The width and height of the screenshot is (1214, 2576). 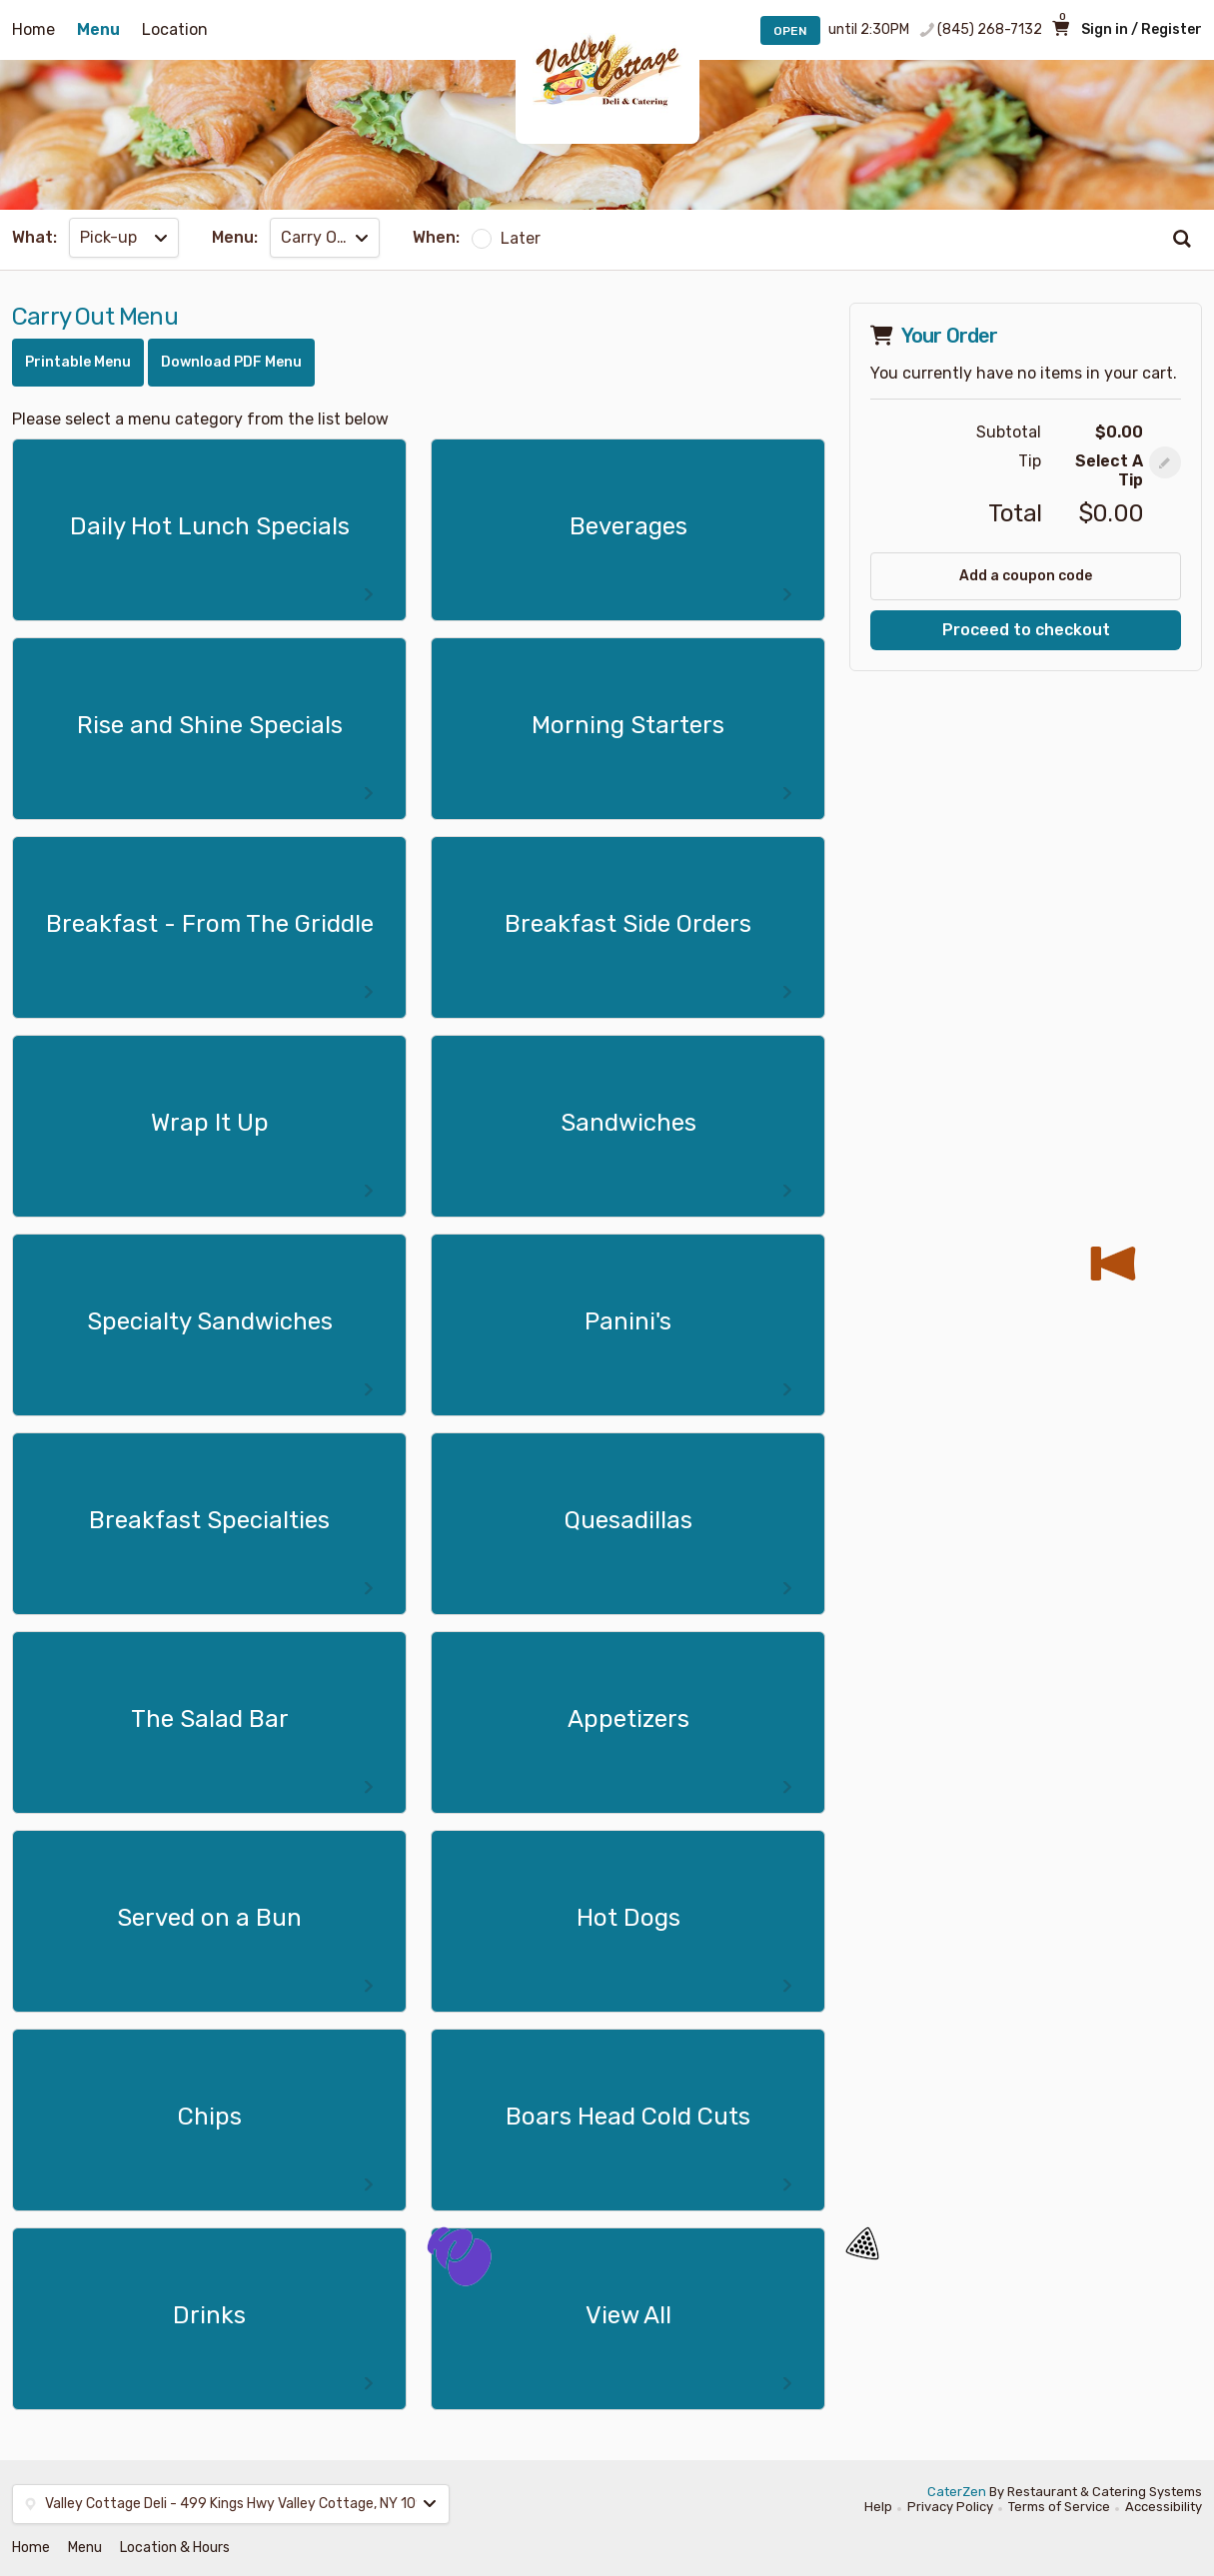 What do you see at coordinates (862, 2243) in the screenshot?
I see `start a new game of pool` at bounding box center [862, 2243].